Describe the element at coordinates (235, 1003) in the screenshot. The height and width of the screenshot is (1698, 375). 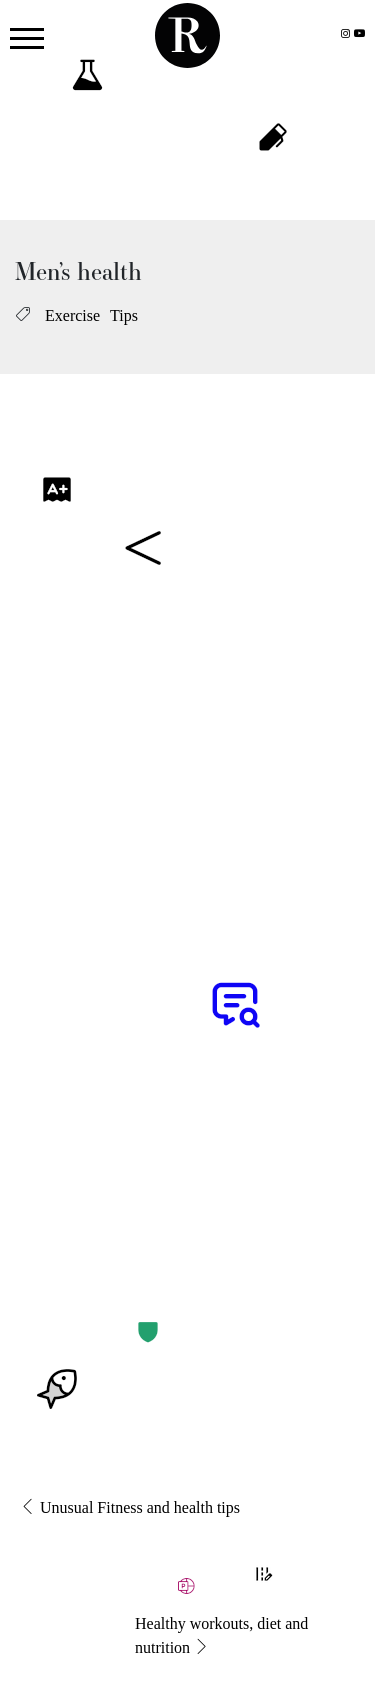
I see `search through your messages` at that location.